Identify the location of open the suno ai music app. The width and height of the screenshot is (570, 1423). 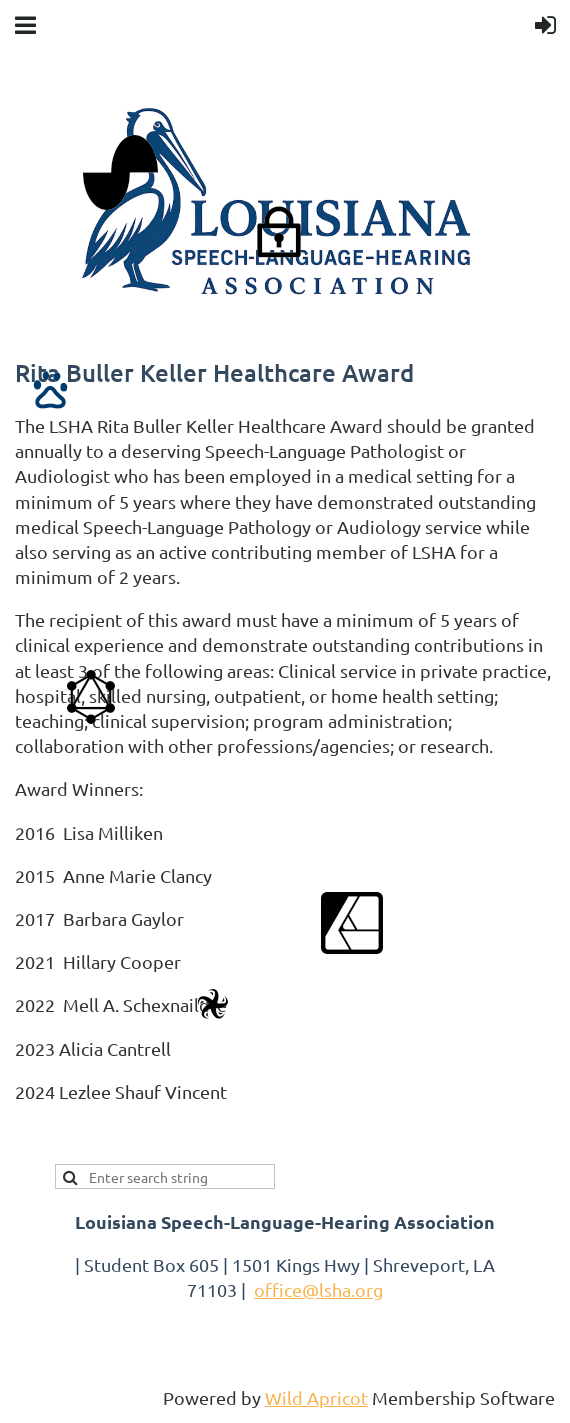
(120, 172).